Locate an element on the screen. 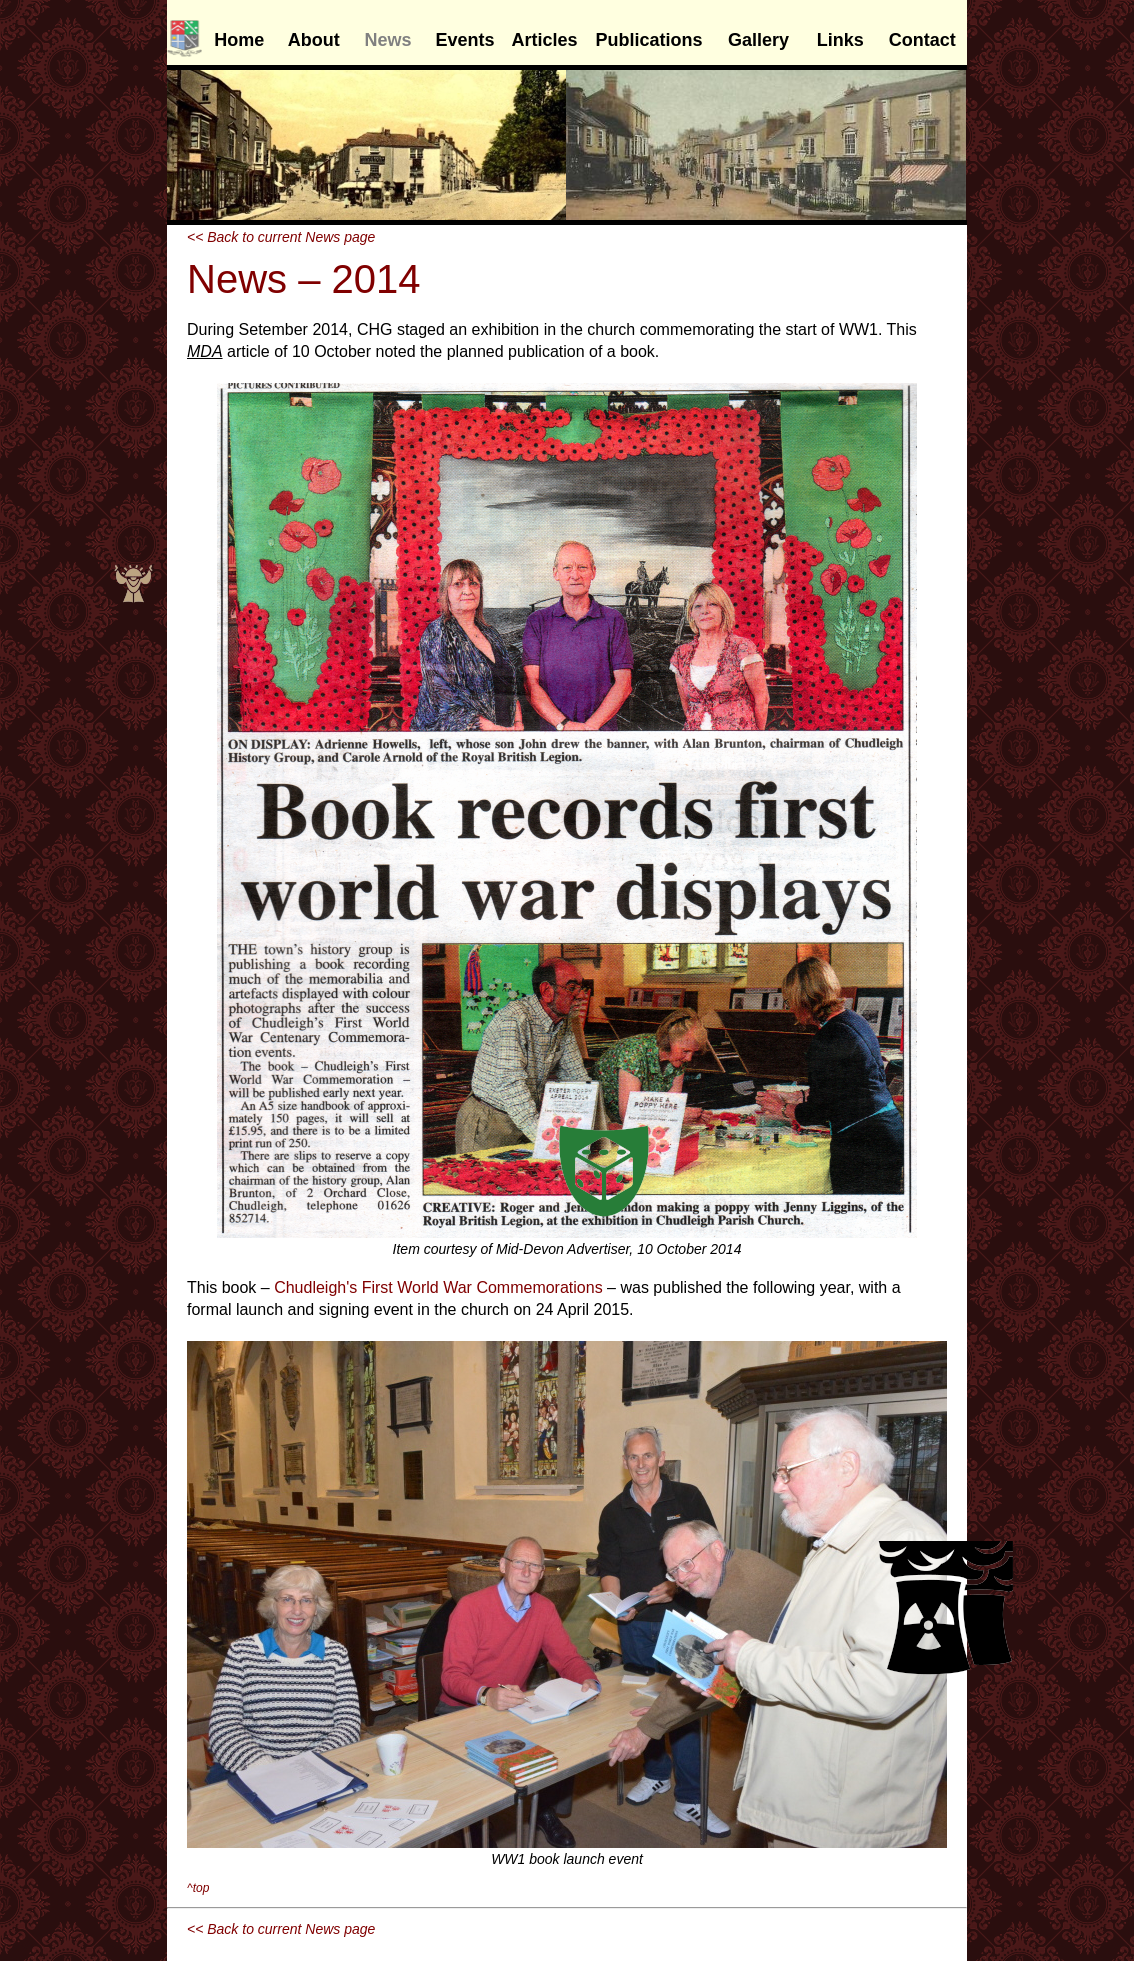  access game protection or security settings is located at coordinates (604, 1171).